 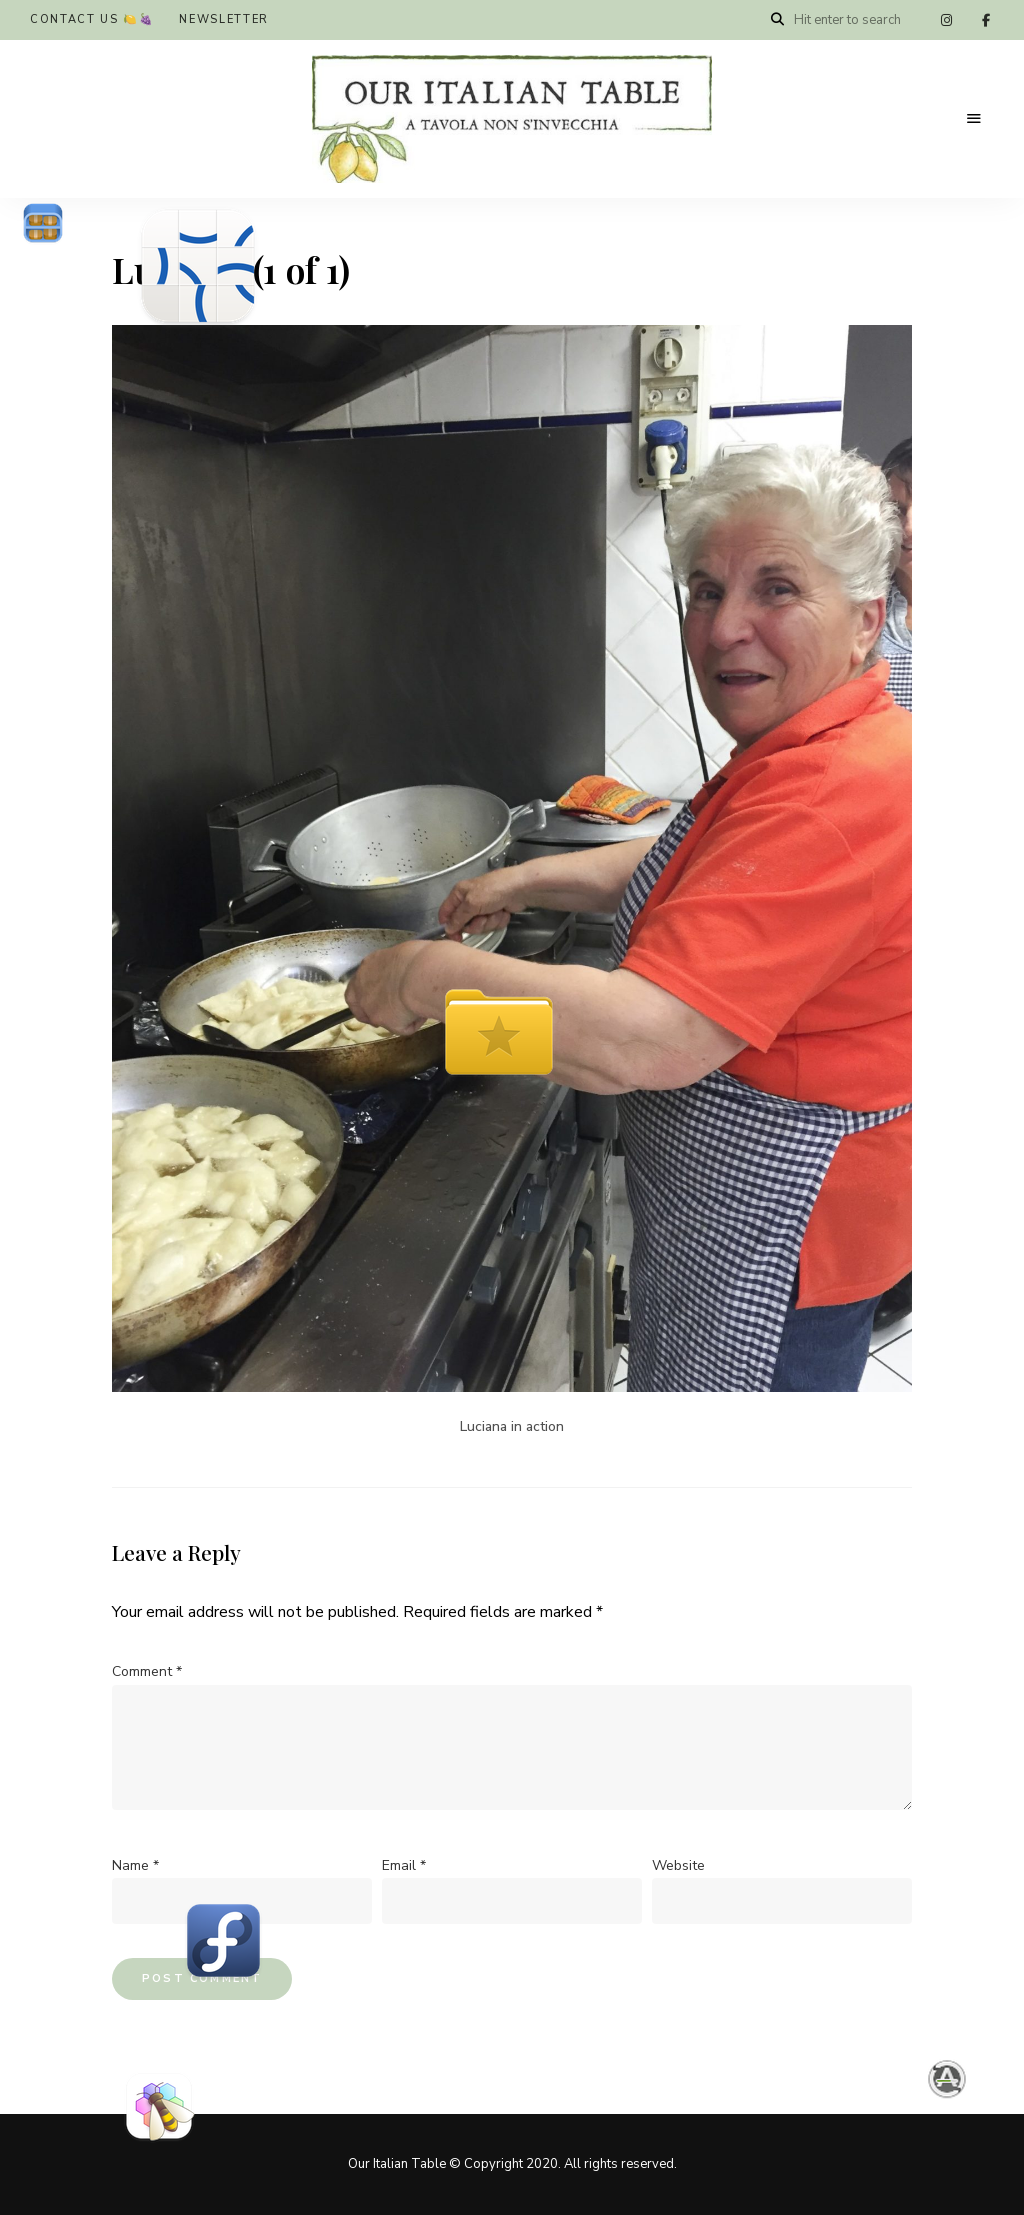 I want to click on open beeref reference image board app, so click(x=159, y=2106).